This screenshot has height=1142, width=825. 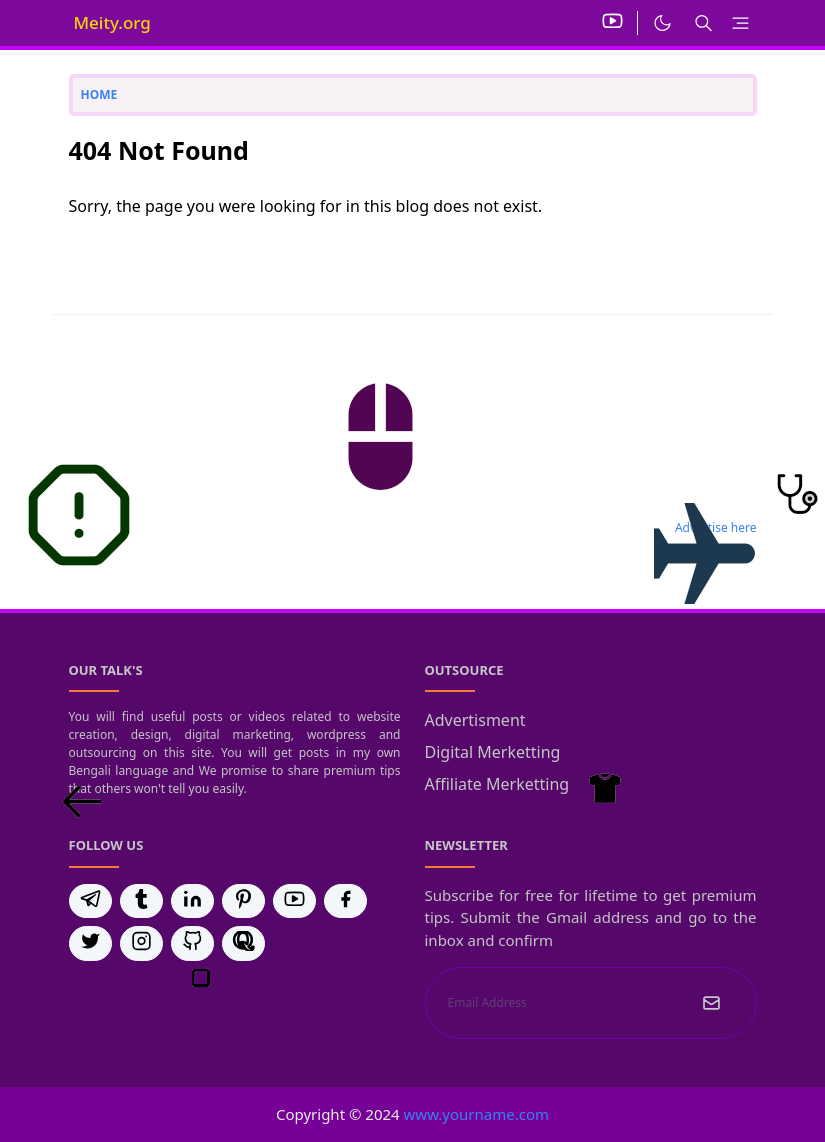 What do you see at coordinates (81, 801) in the screenshot?
I see `go back to the previous page` at bounding box center [81, 801].